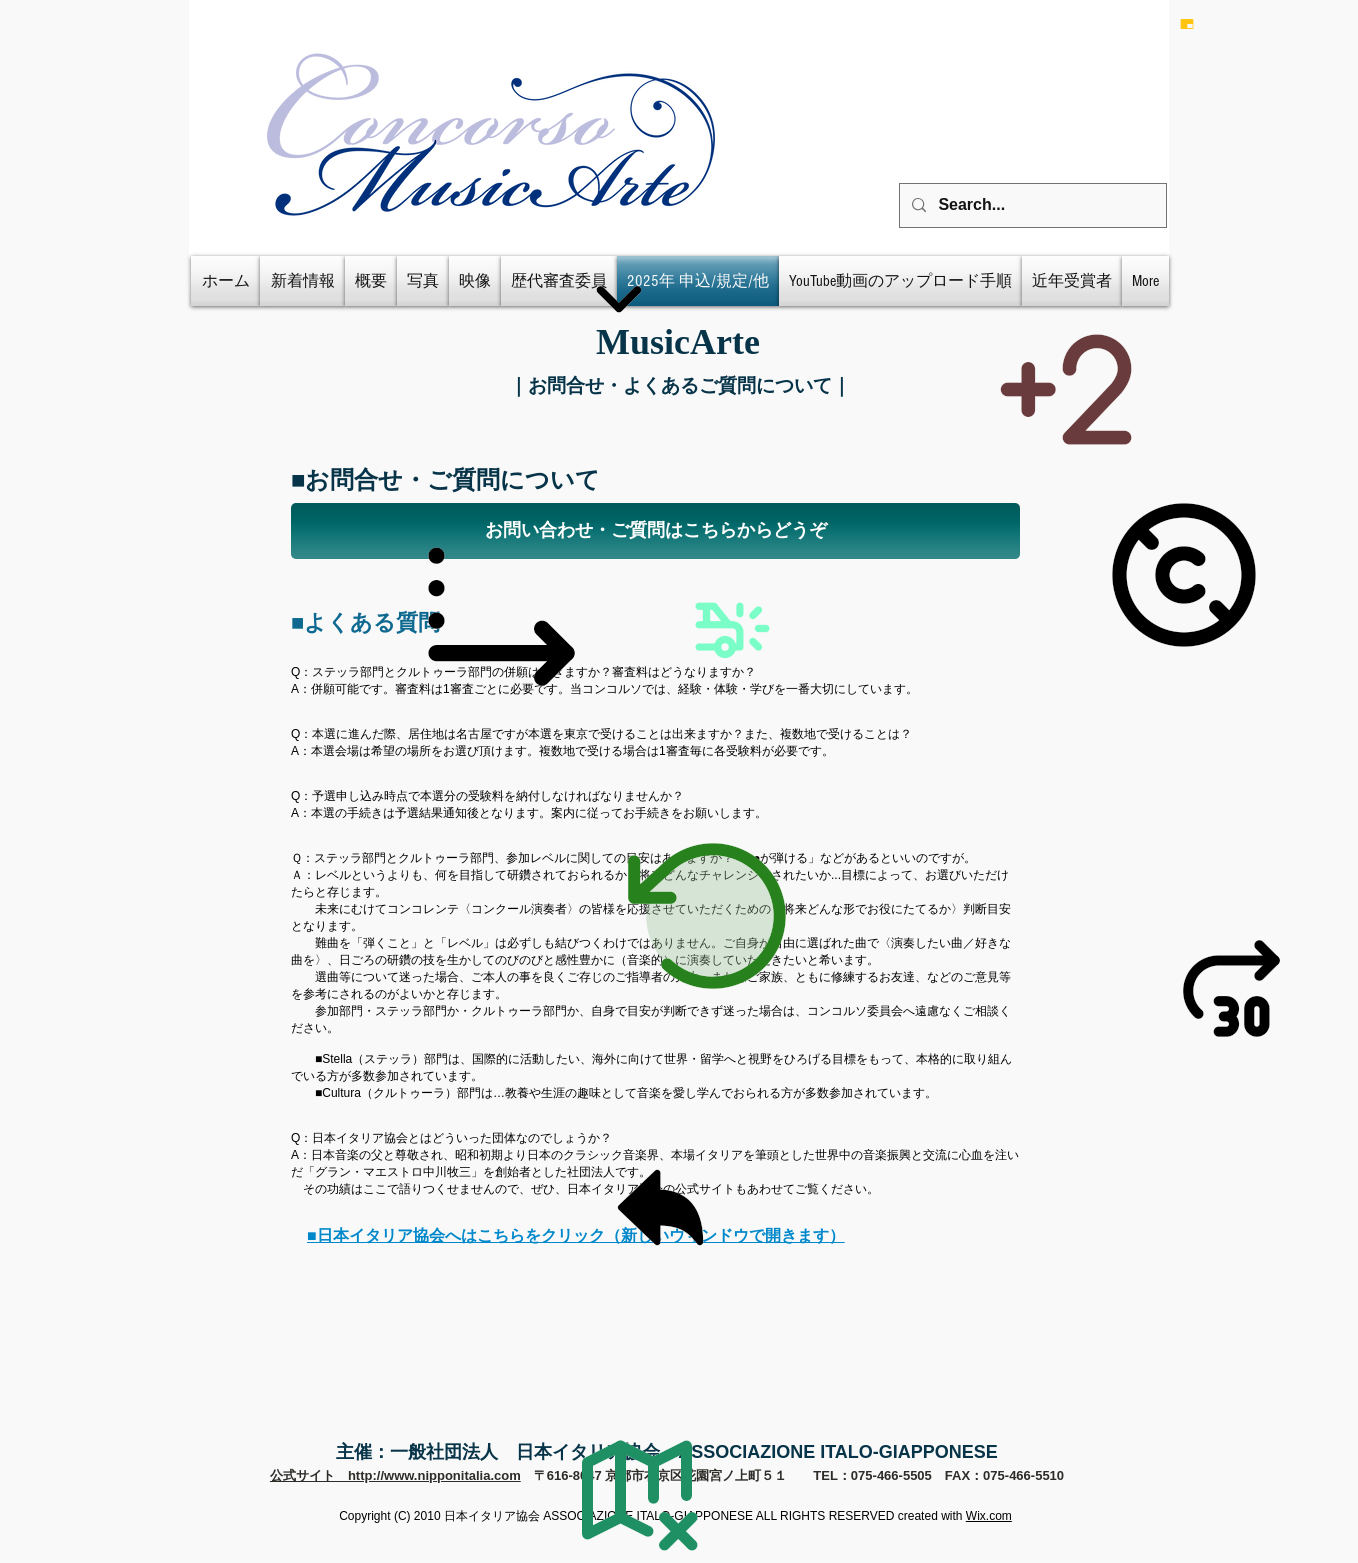 The height and width of the screenshot is (1563, 1358). Describe the element at coordinates (1187, 24) in the screenshot. I see `enable picture-in-picture mode` at that location.